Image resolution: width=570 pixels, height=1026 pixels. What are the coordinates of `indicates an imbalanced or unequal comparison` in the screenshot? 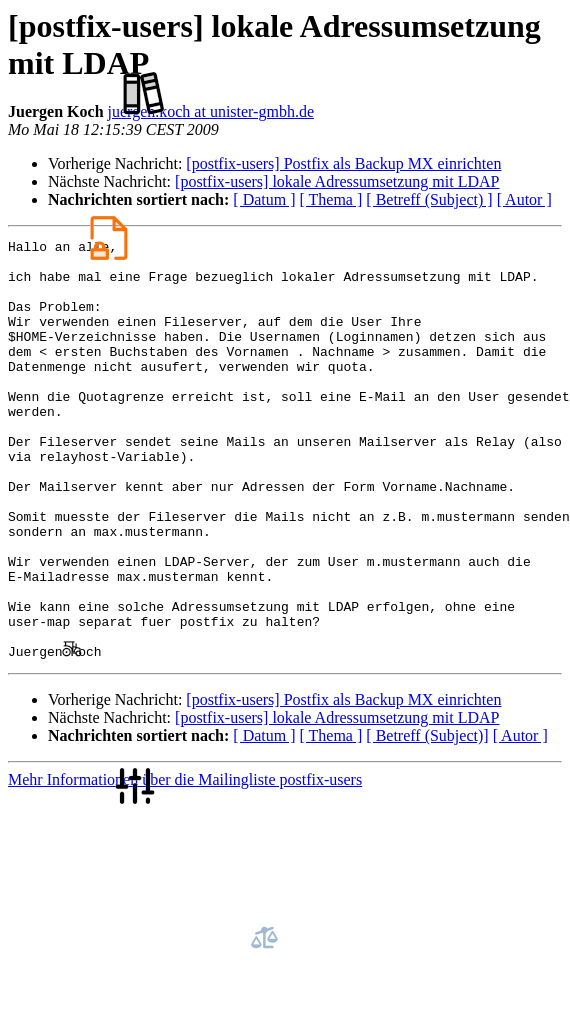 It's located at (264, 937).